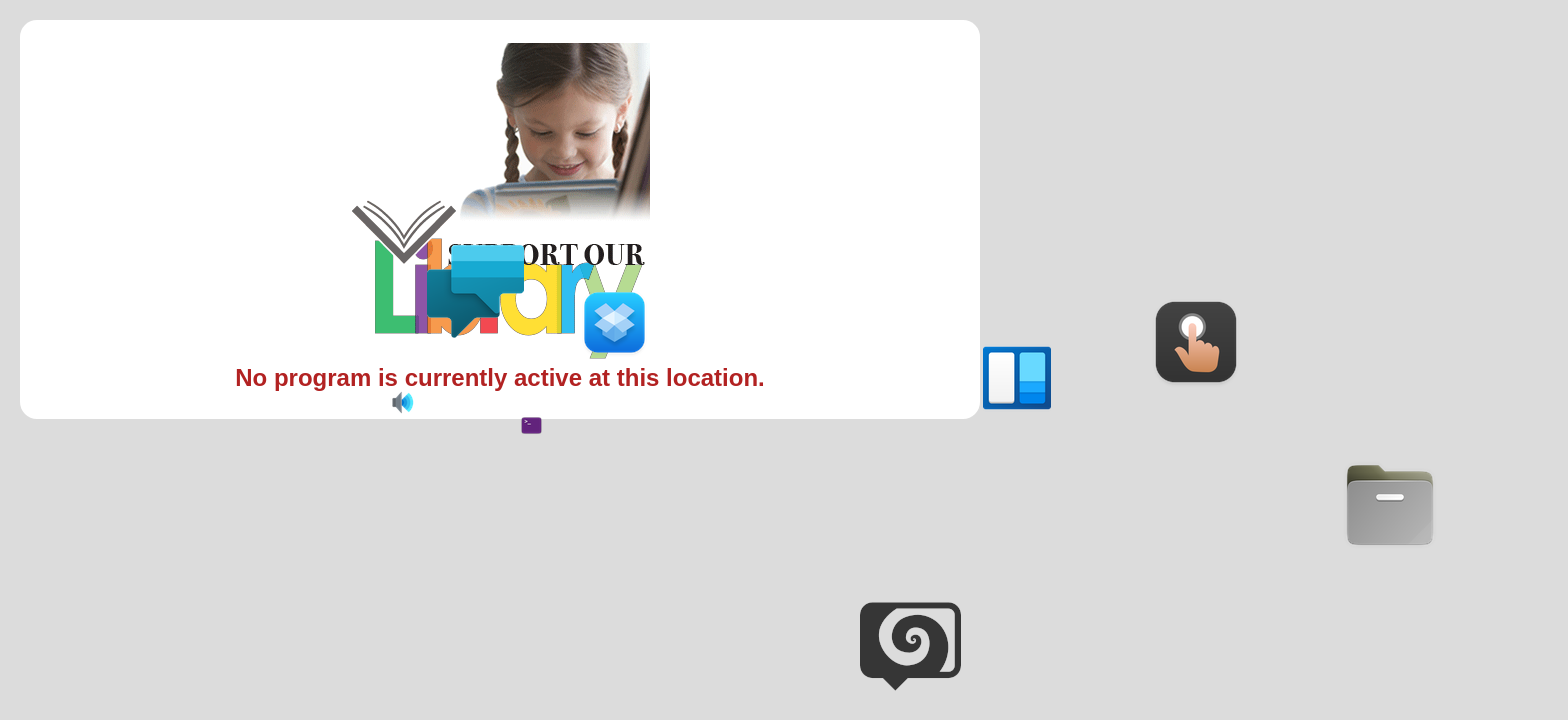 Image resolution: width=1568 pixels, height=720 pixels. What do you see at coordinates (475, 289) in the screenshot?
I see `open the virtual agents app` at bounding box center [475, 289].